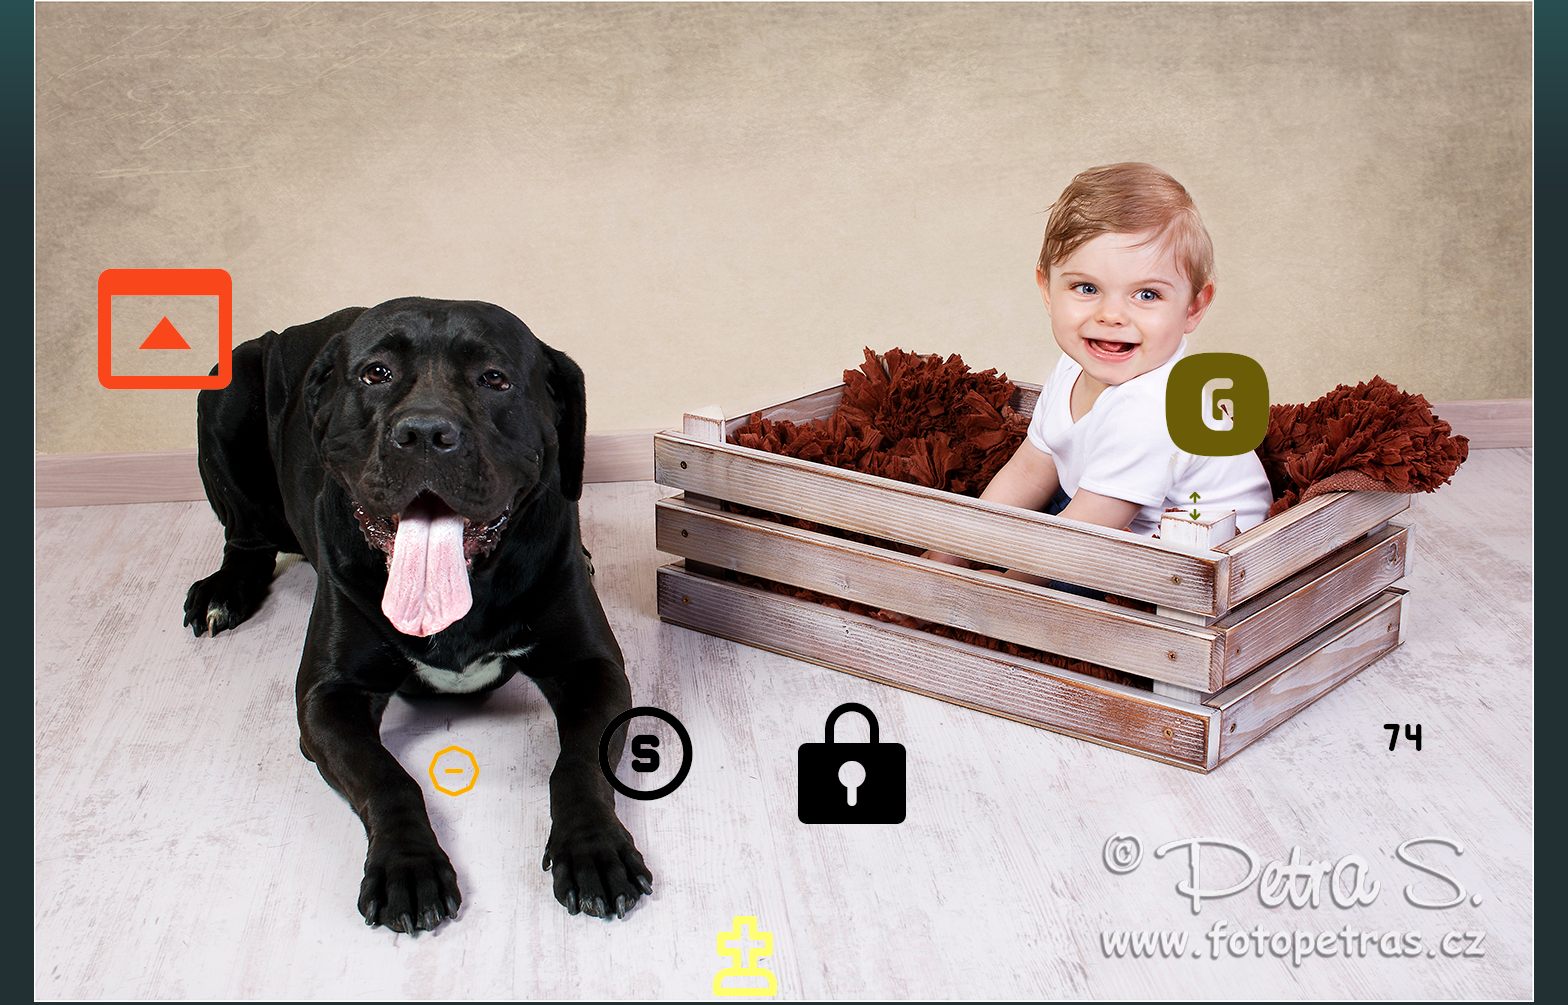  What do you see at coordinates (852, 770) in the screenshot?
I see `access secure or encrypted content` at bounding box center [852, 770].